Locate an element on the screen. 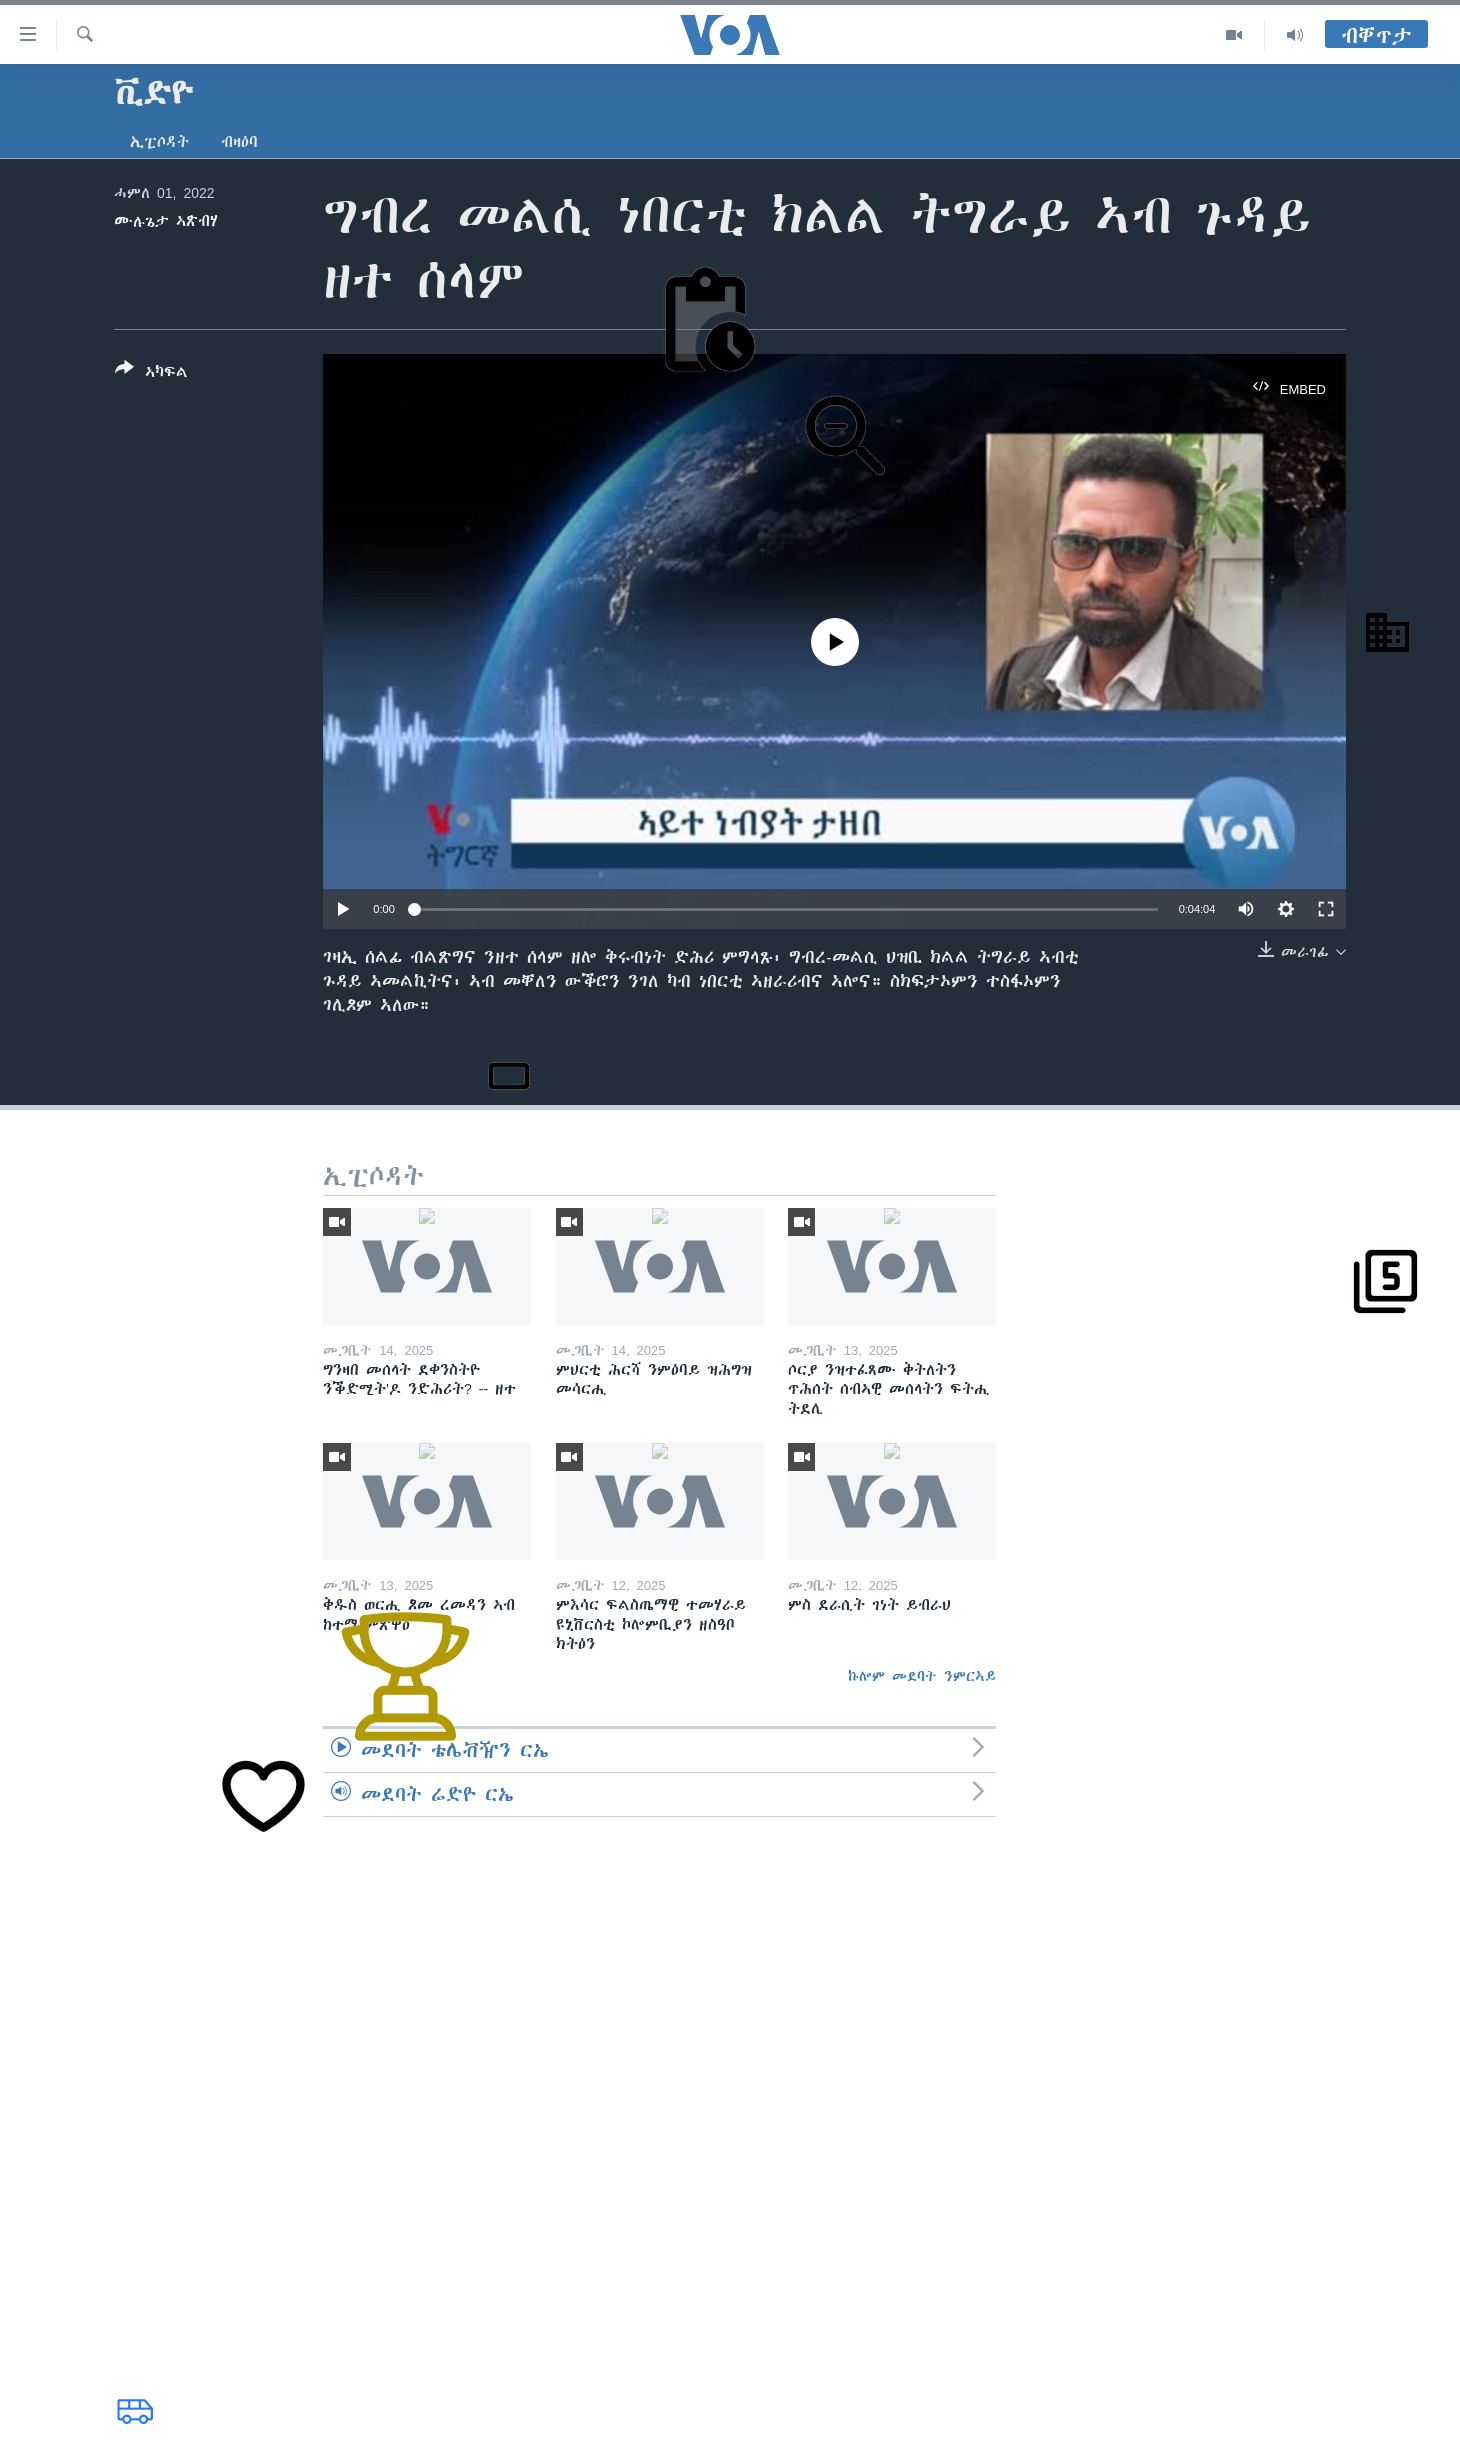 Image resolution: width=1460 pixels, height=2448 pixels. view achievements or awards is located at coordinates (405, 1676).